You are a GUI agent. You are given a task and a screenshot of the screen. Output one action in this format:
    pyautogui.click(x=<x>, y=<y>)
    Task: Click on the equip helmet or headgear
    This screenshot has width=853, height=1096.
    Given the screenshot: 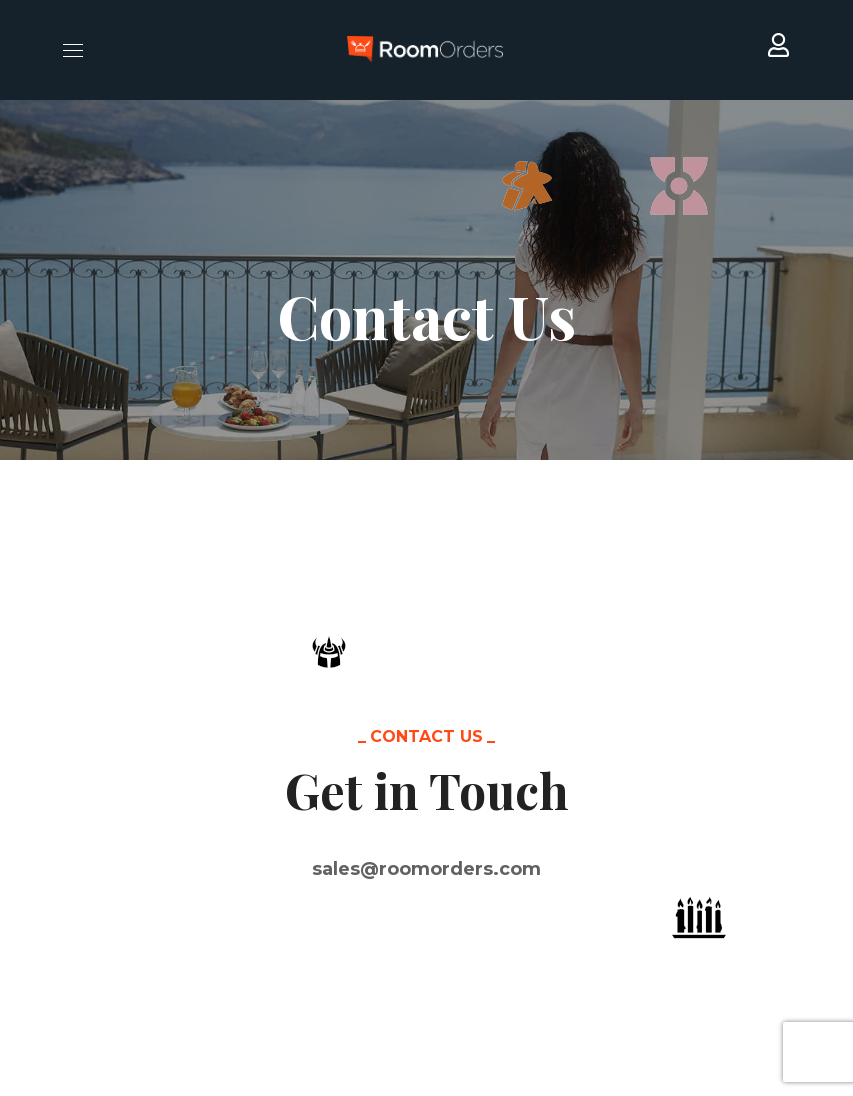 What is the action you would take?
    pyautogui.click(x=329, y=652)
    